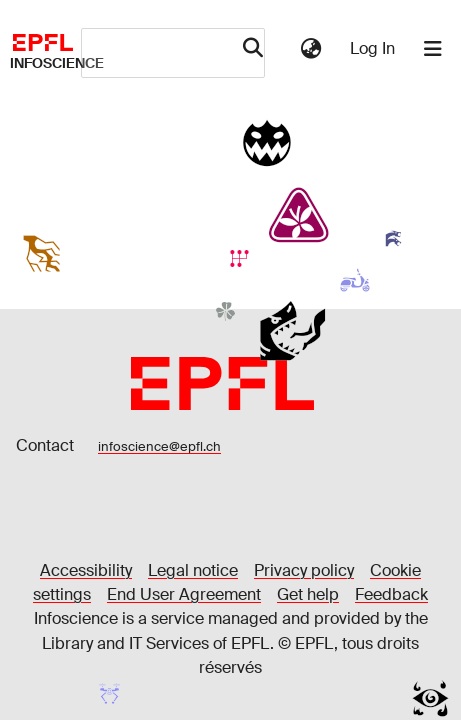  Describe the element at coordinates (292, 328) in the screenshot. I see `indicates shark attack or danger zone in a game` at that location.